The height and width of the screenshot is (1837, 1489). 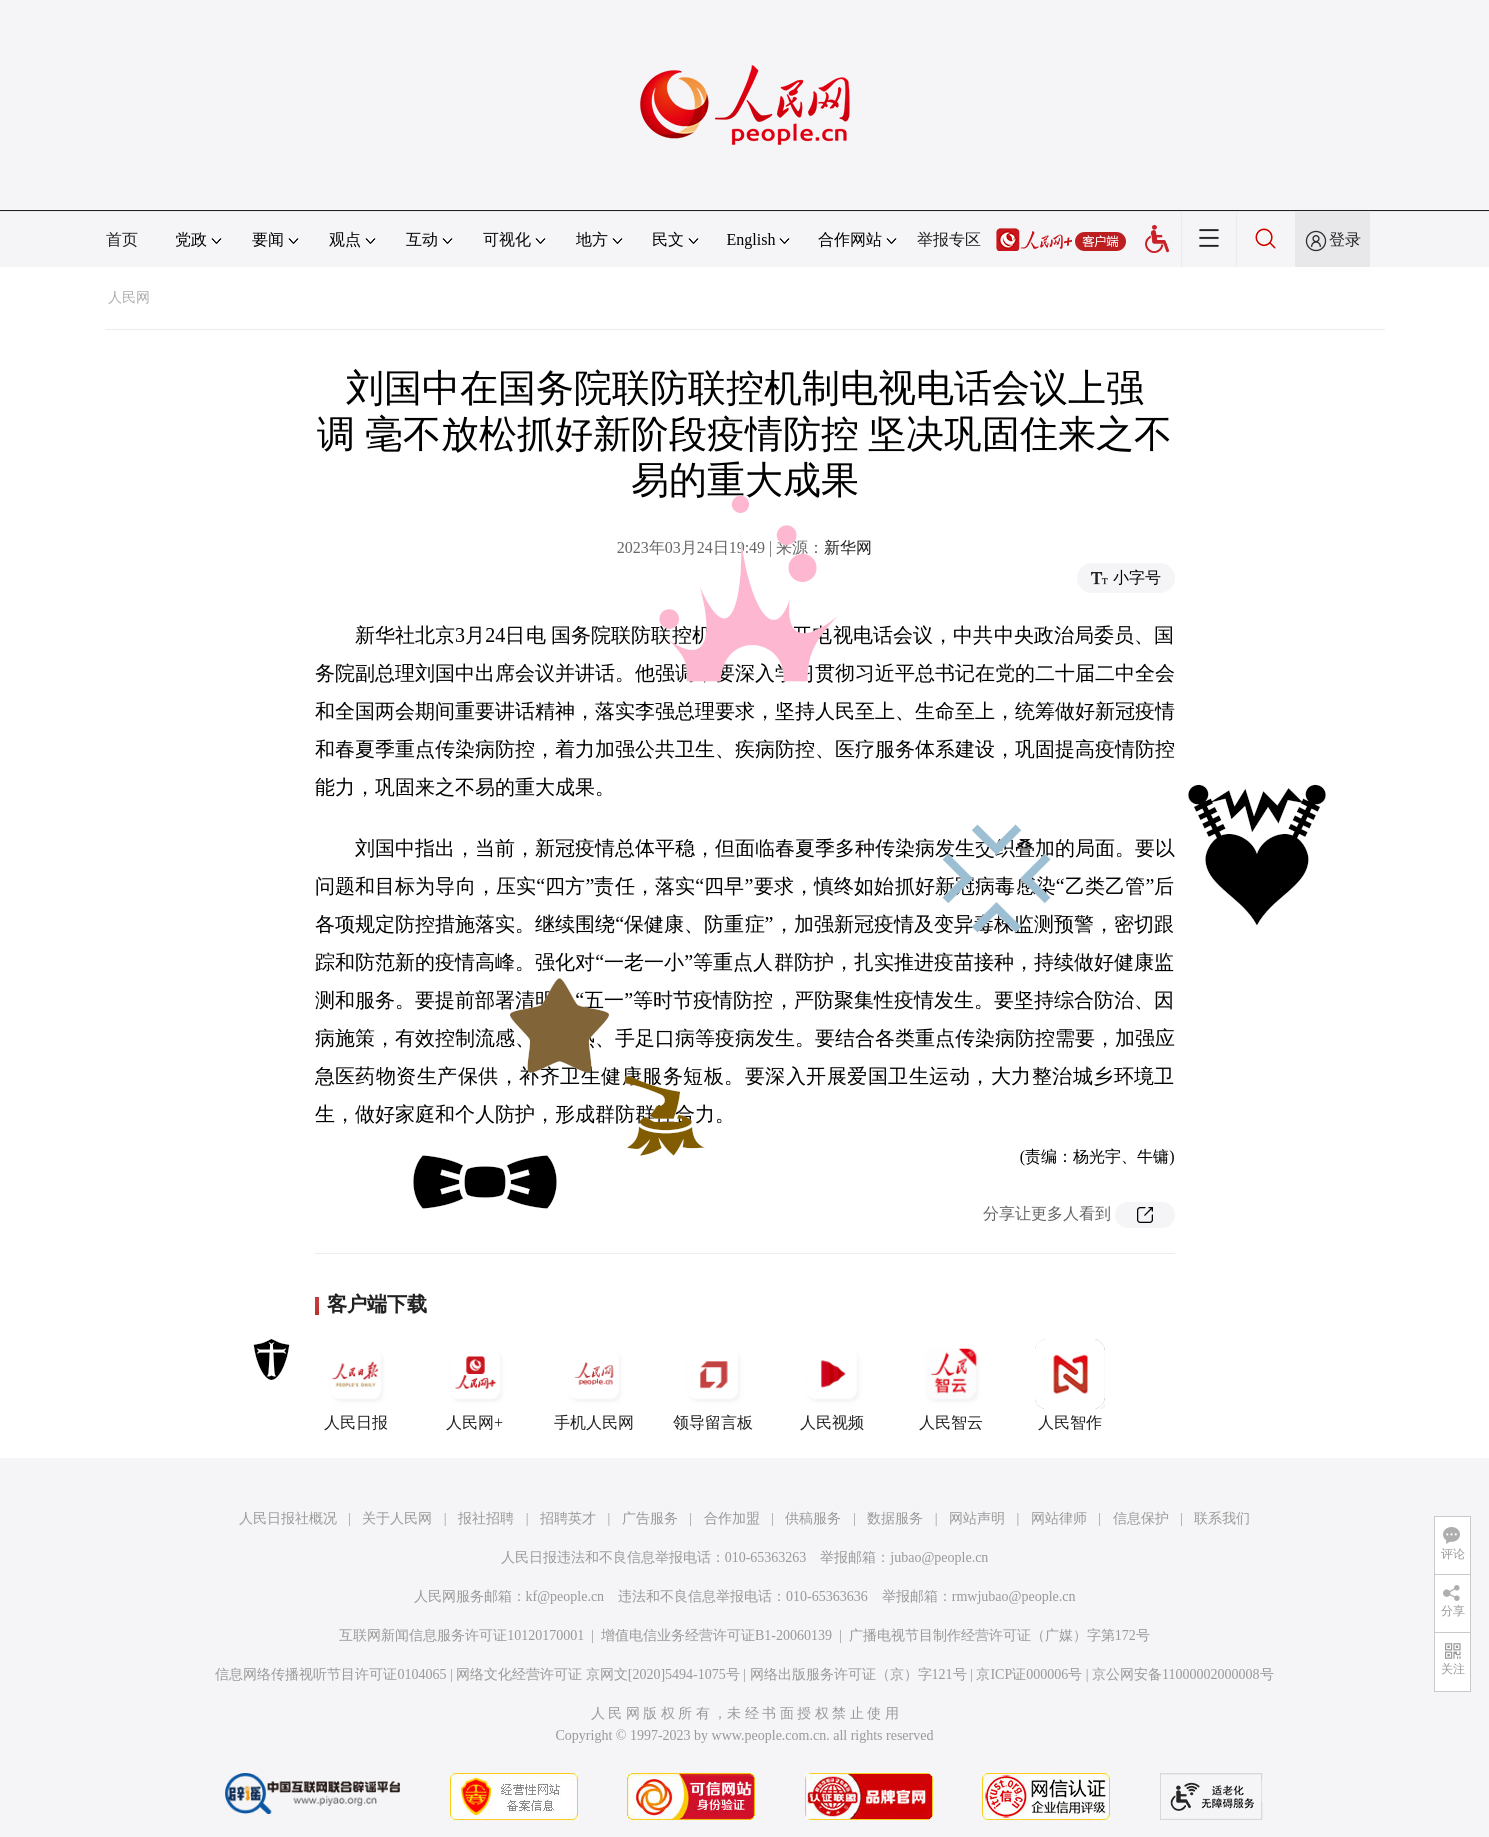 What do you see at coordinates (559, 1025) in the screenshot?
I see `add item to favorites` at bounding box center [559, 1025].